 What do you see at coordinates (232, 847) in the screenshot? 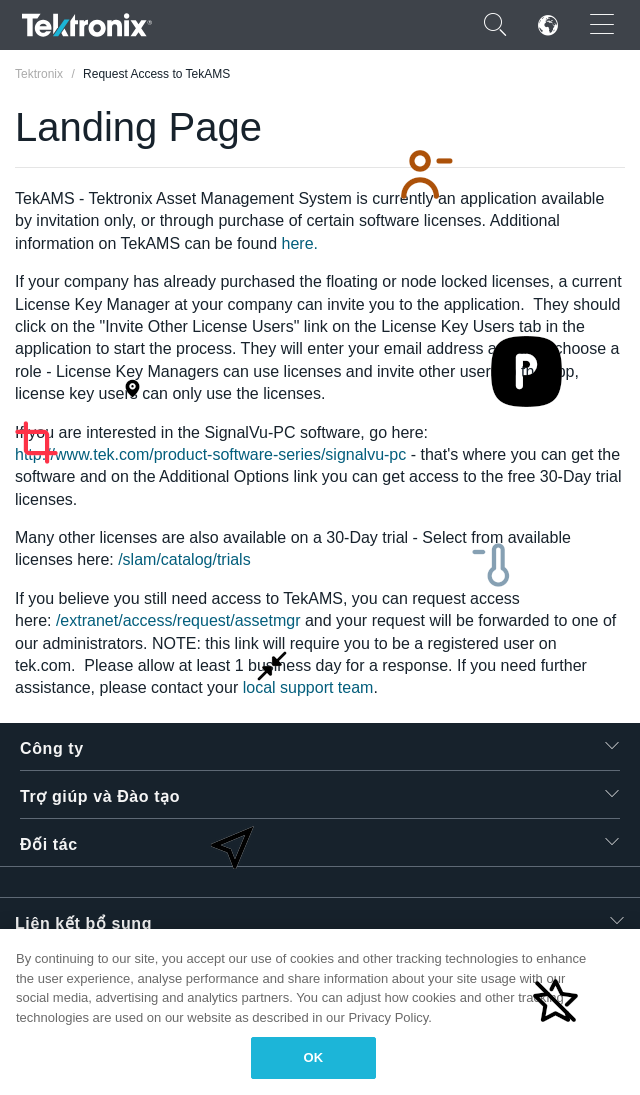
I see `access navigation or get directions` at bounding box center [232, 847].